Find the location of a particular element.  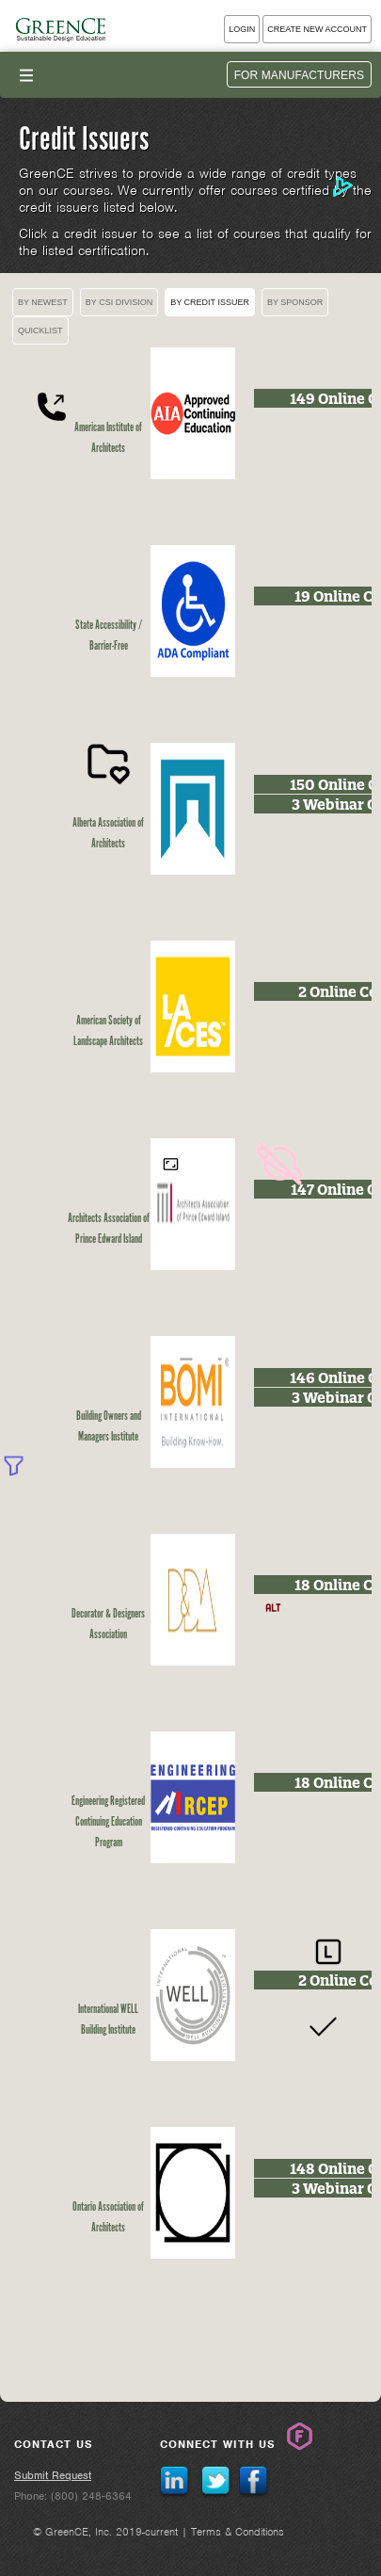

keyboard alt key indicator is located at coordinates (273, 1607).